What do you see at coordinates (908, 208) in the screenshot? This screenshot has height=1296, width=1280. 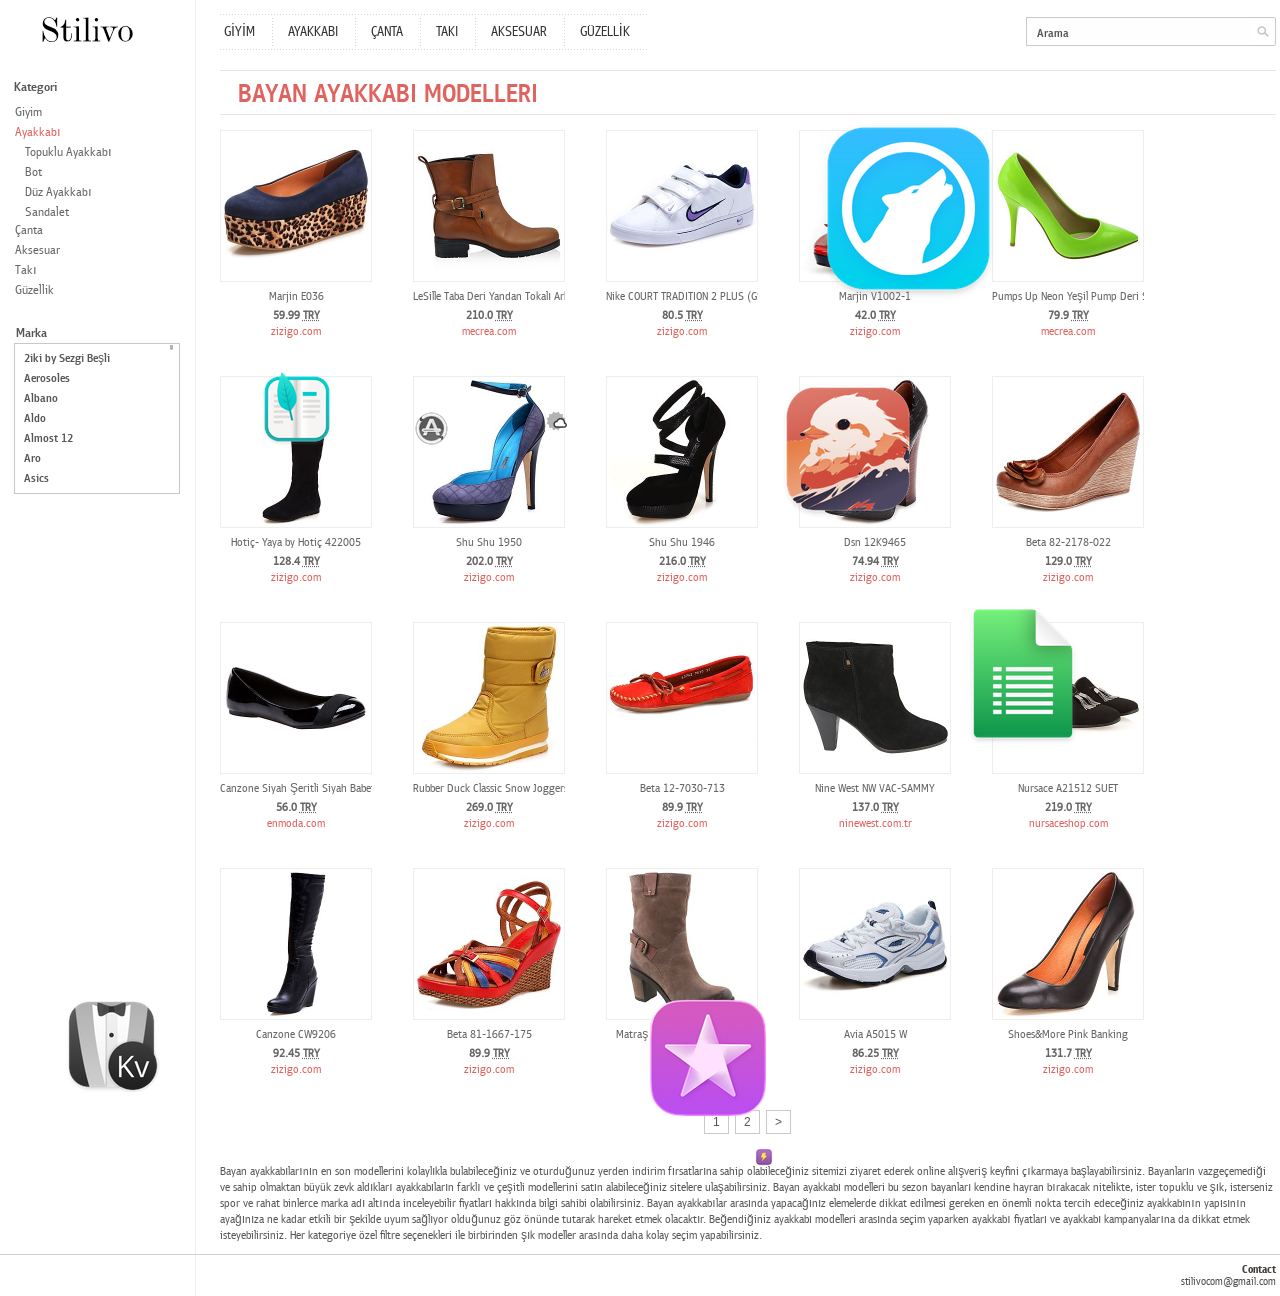 I see `open librewolf browser` at bounding box center [908, 208].